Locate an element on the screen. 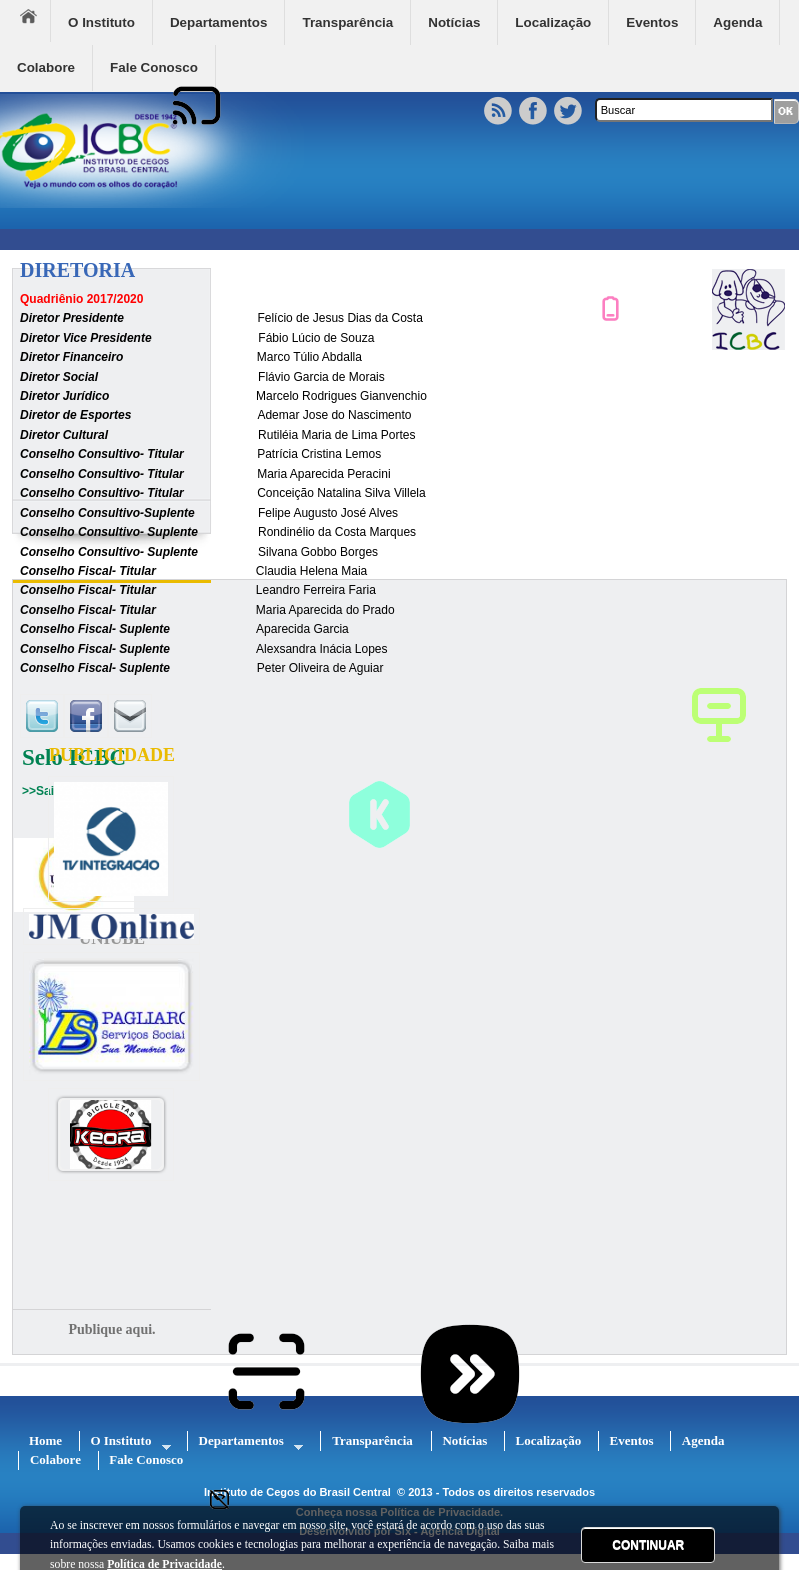 This screenshot has width=799, height=1570. indicates low battery level is located at coordinates (610, 308).